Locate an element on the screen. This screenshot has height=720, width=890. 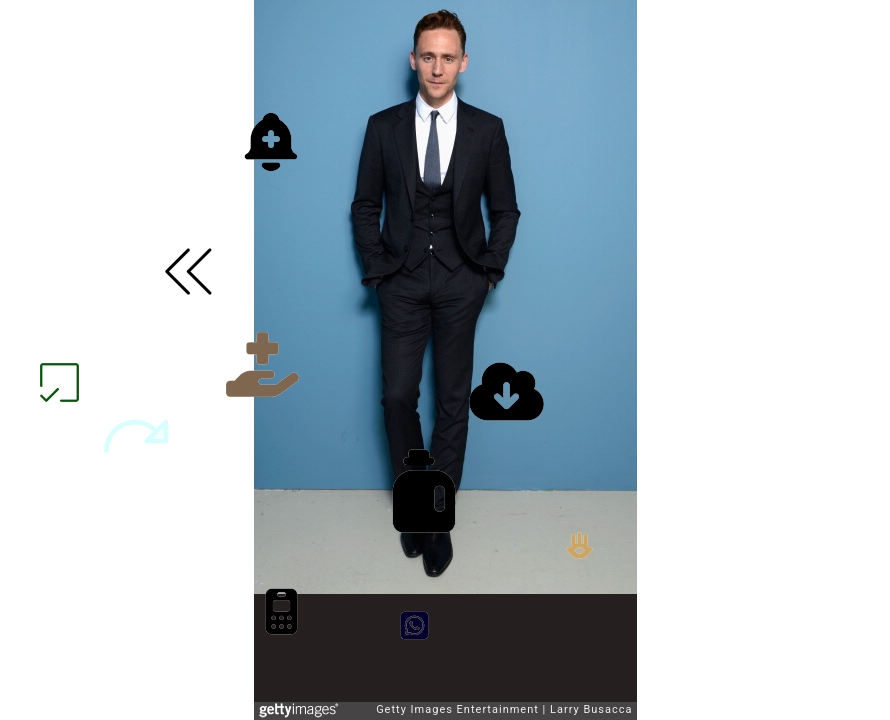
open WhatsApp messaging app is located at coordinates (414, 625).